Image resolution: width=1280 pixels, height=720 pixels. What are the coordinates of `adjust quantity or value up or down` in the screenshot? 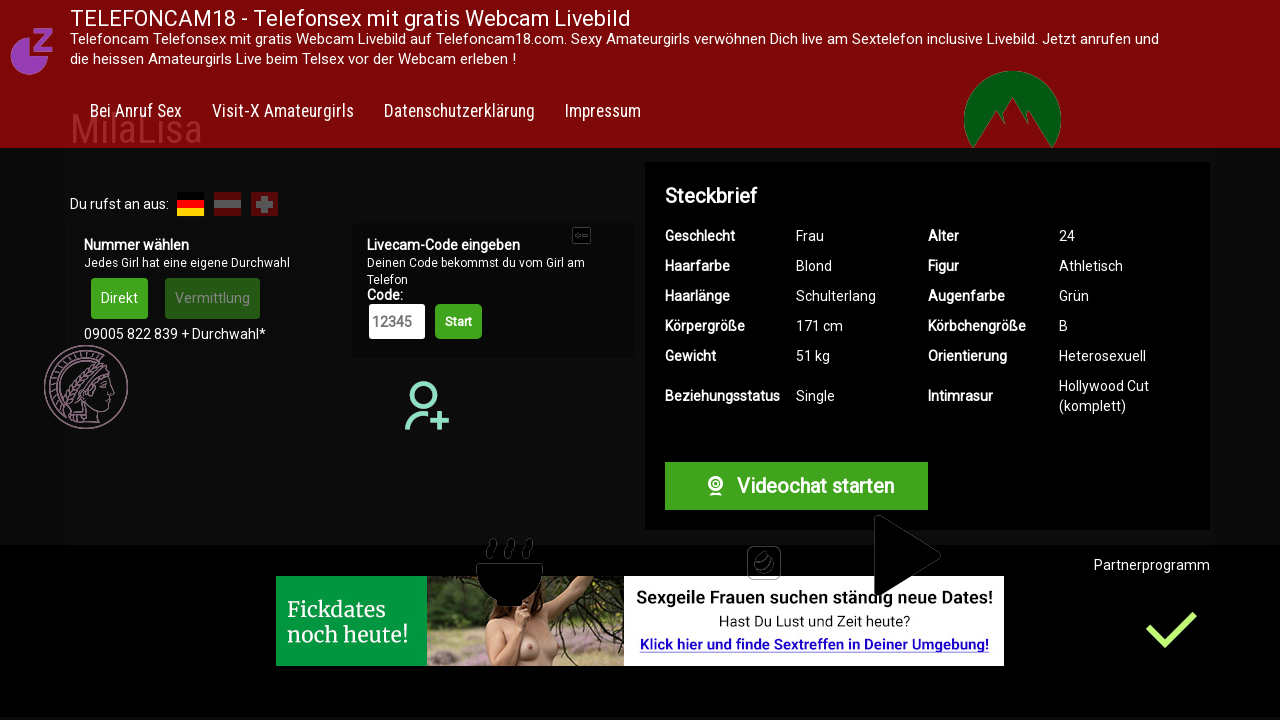 It's located at (581, 235).